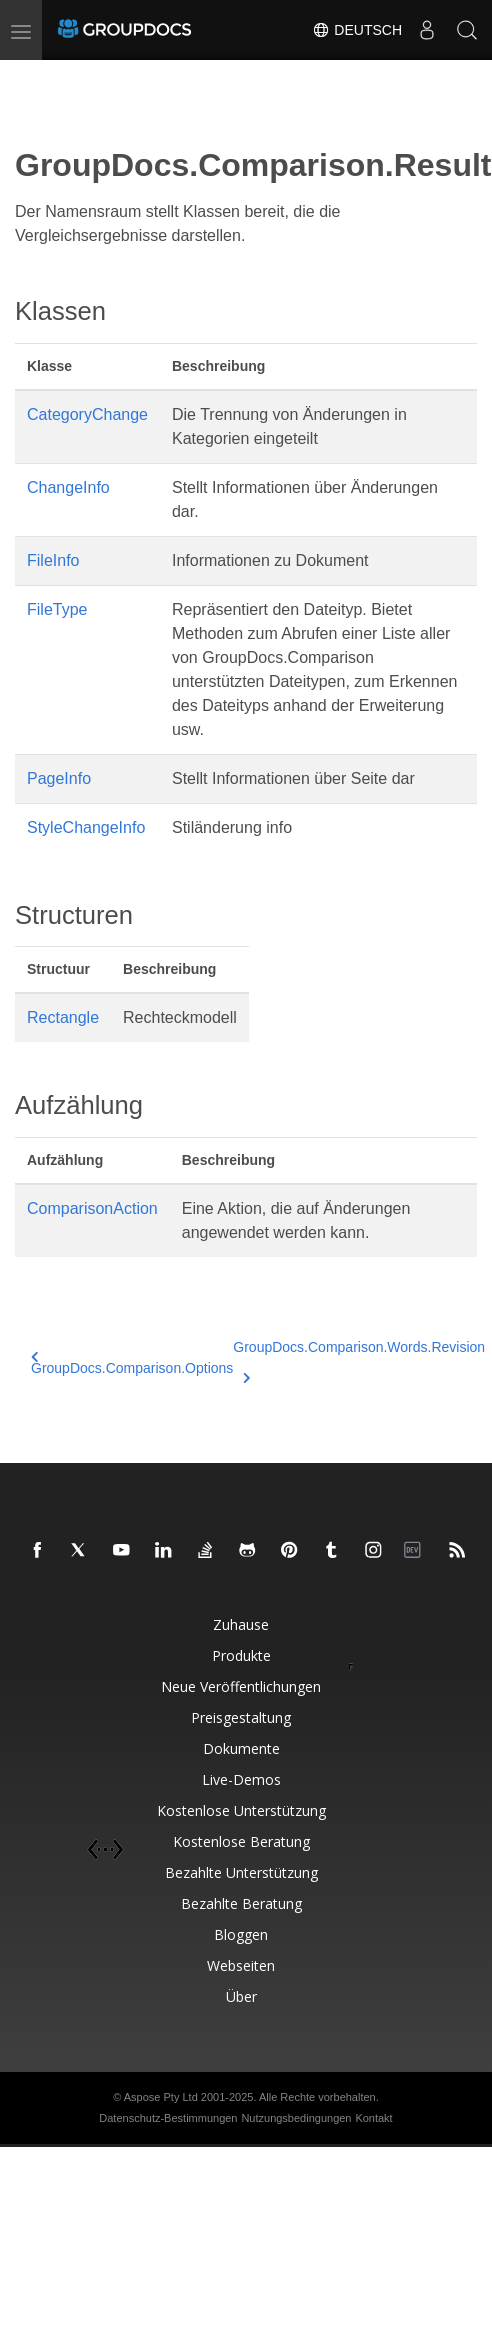  What do you see at coordinates (105, 1849) in the screenshot?
I see `configure ethernet or network connection settings` at bounding box center [105, 1849].